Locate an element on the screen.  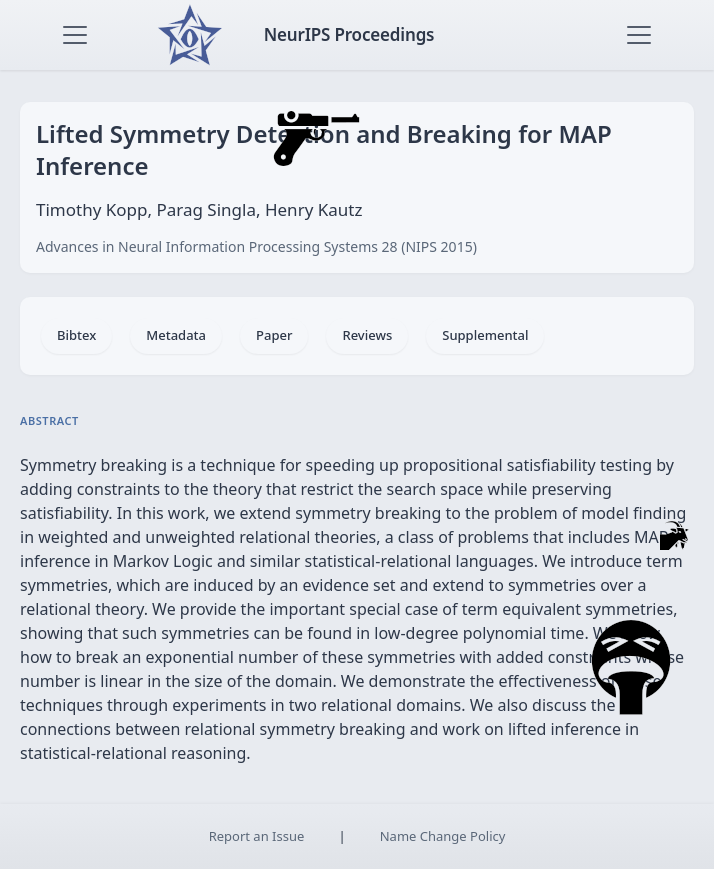
indicates nausea or sickness status effect is located at coordinates (631, 667).